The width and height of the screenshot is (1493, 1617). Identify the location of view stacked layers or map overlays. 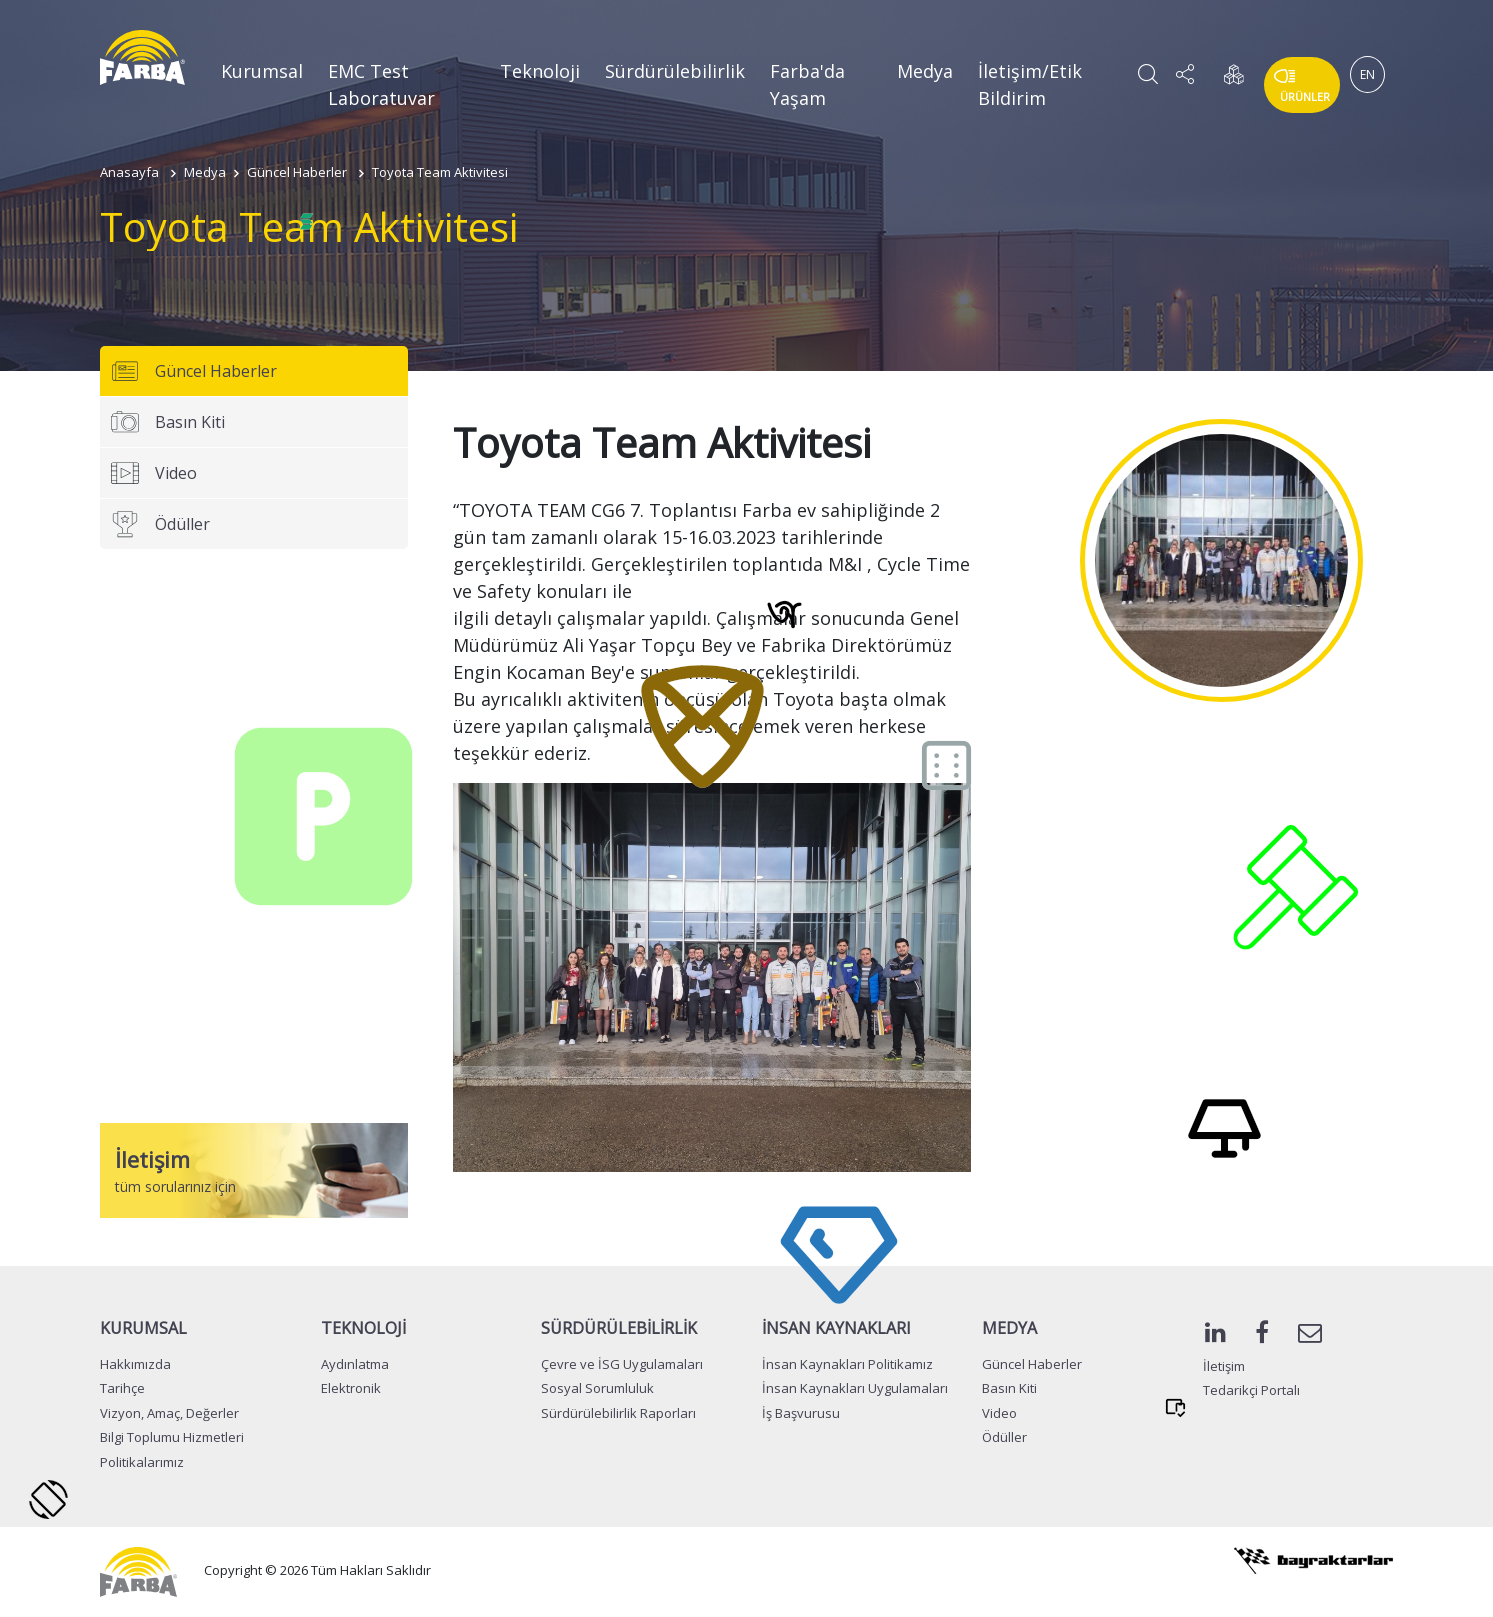
(306, 221).